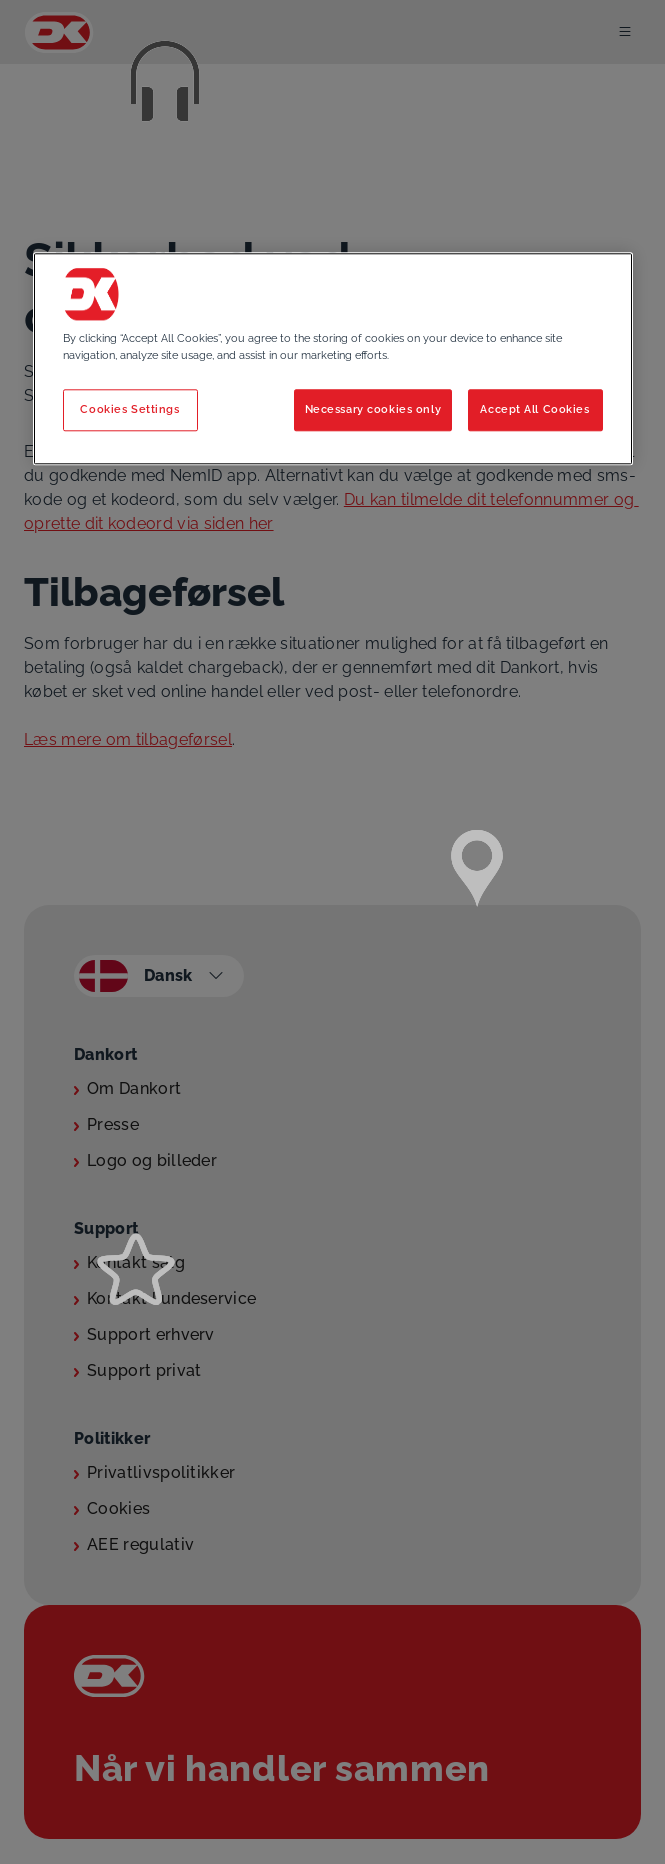 This screenshot has height=1864, width=665. What do you see at coordinates (165, 81) in the screenshot?
I see `audio output set to headphones` at bounding box center [165, 81].